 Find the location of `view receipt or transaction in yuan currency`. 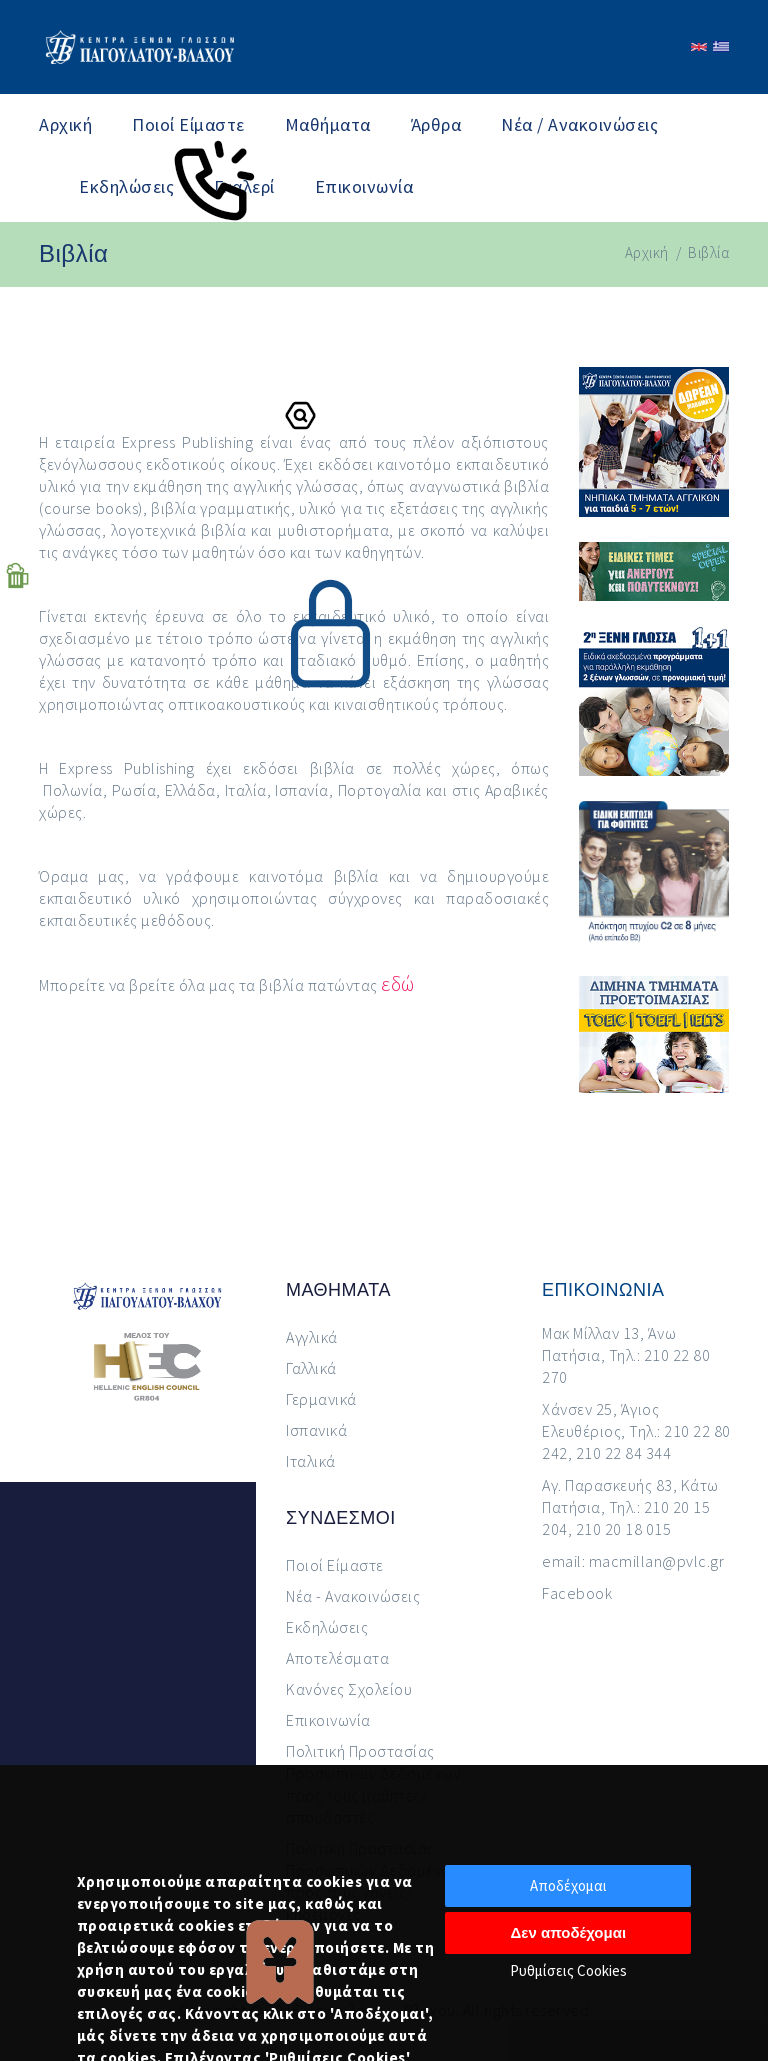

view receipt or transaction in yuan currency is located at coordinates (280, 1962).